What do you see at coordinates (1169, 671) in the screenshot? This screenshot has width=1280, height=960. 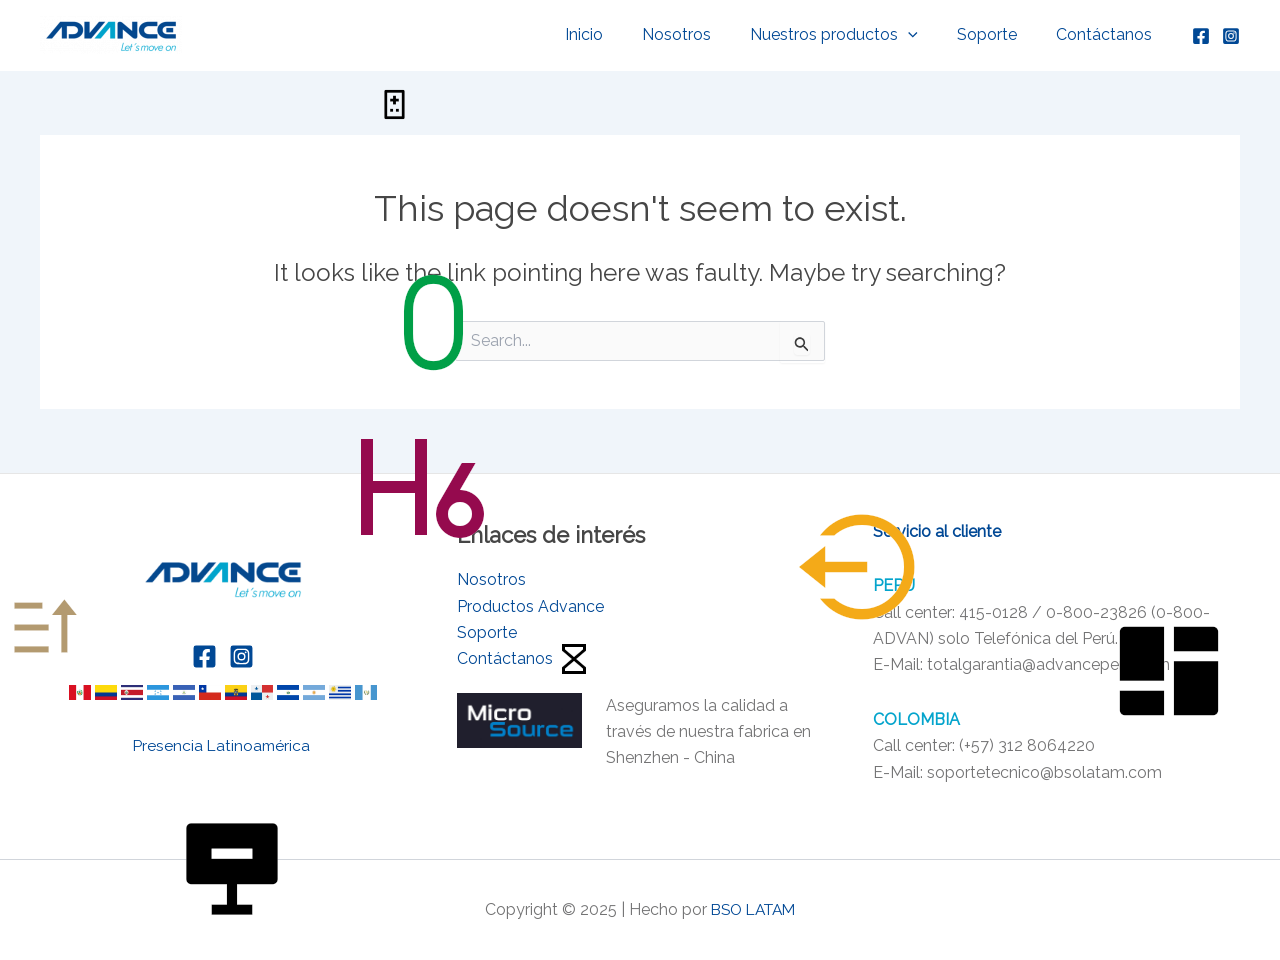 I see `switch to masonry grid view` at bounding box center [1169, 671].